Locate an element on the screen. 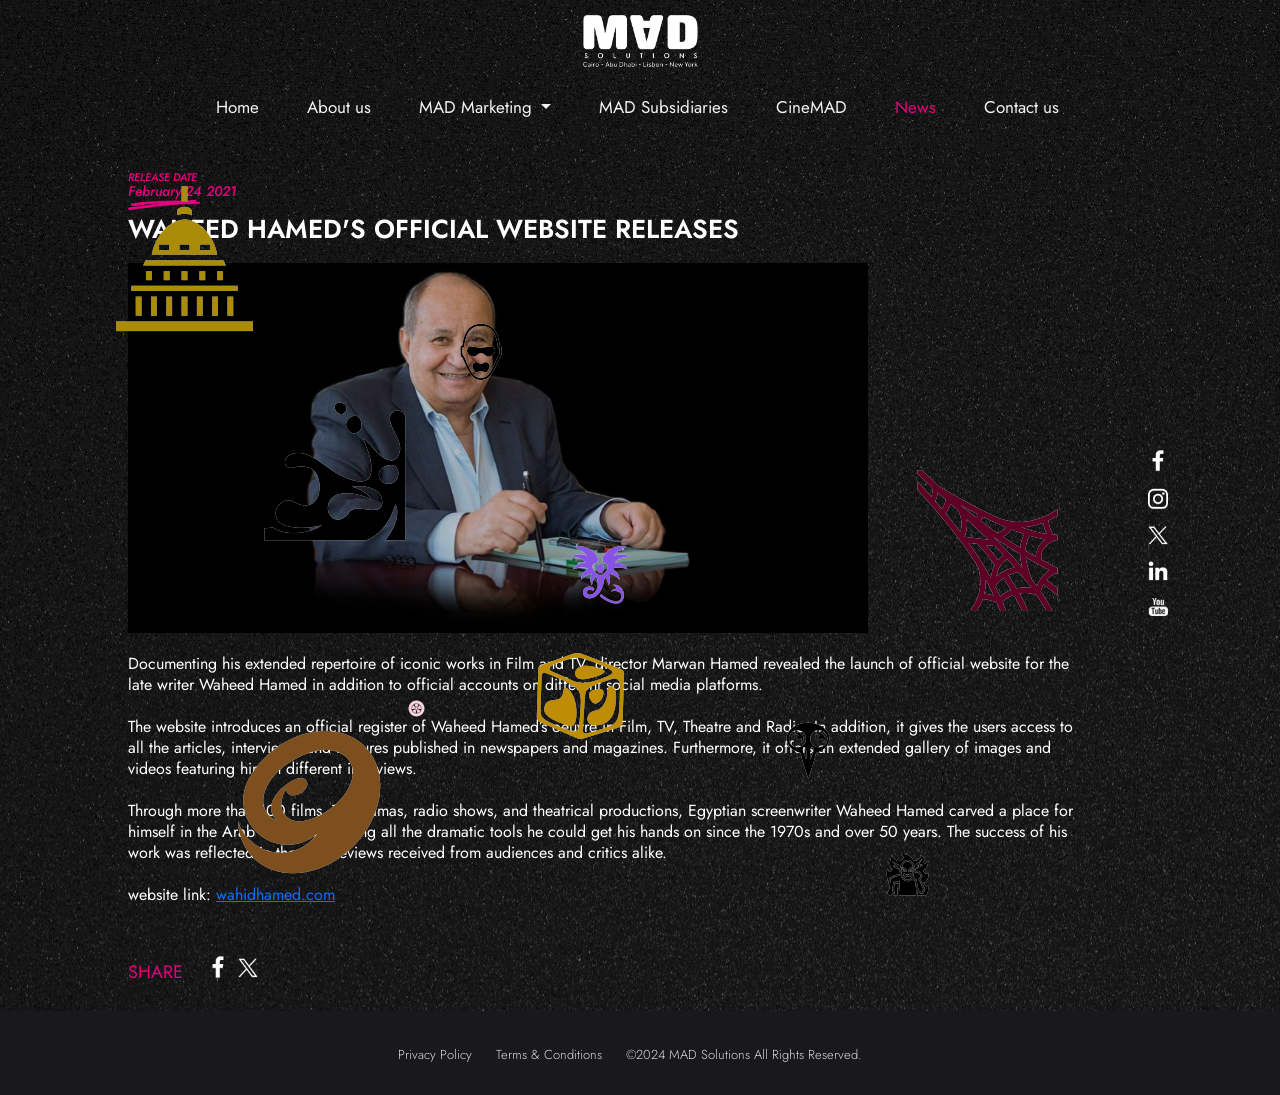 The height and width of the screenshot is (1095, 1280). indicates liquid or slime-type item in game inventory is located at coordinates (335, 470).